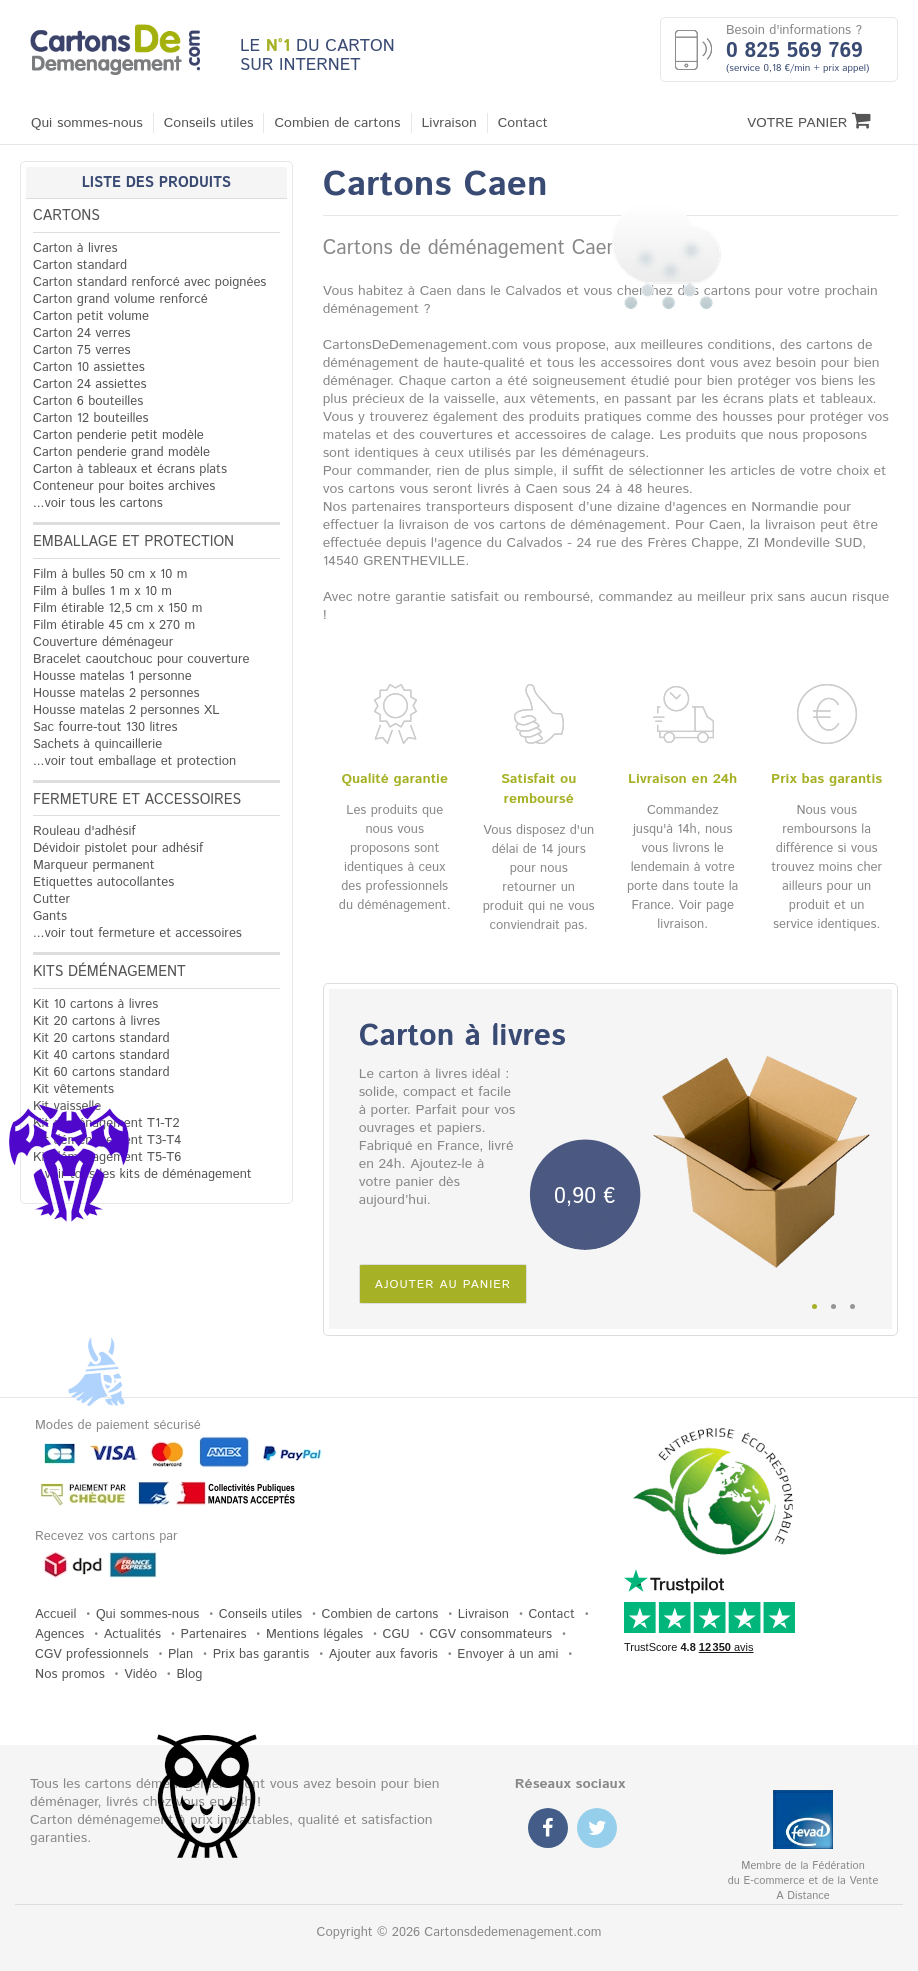 The height and width of the screenshot is (1971, 918). I want to click on select gargoyle character or unit, so click(69, 1163).